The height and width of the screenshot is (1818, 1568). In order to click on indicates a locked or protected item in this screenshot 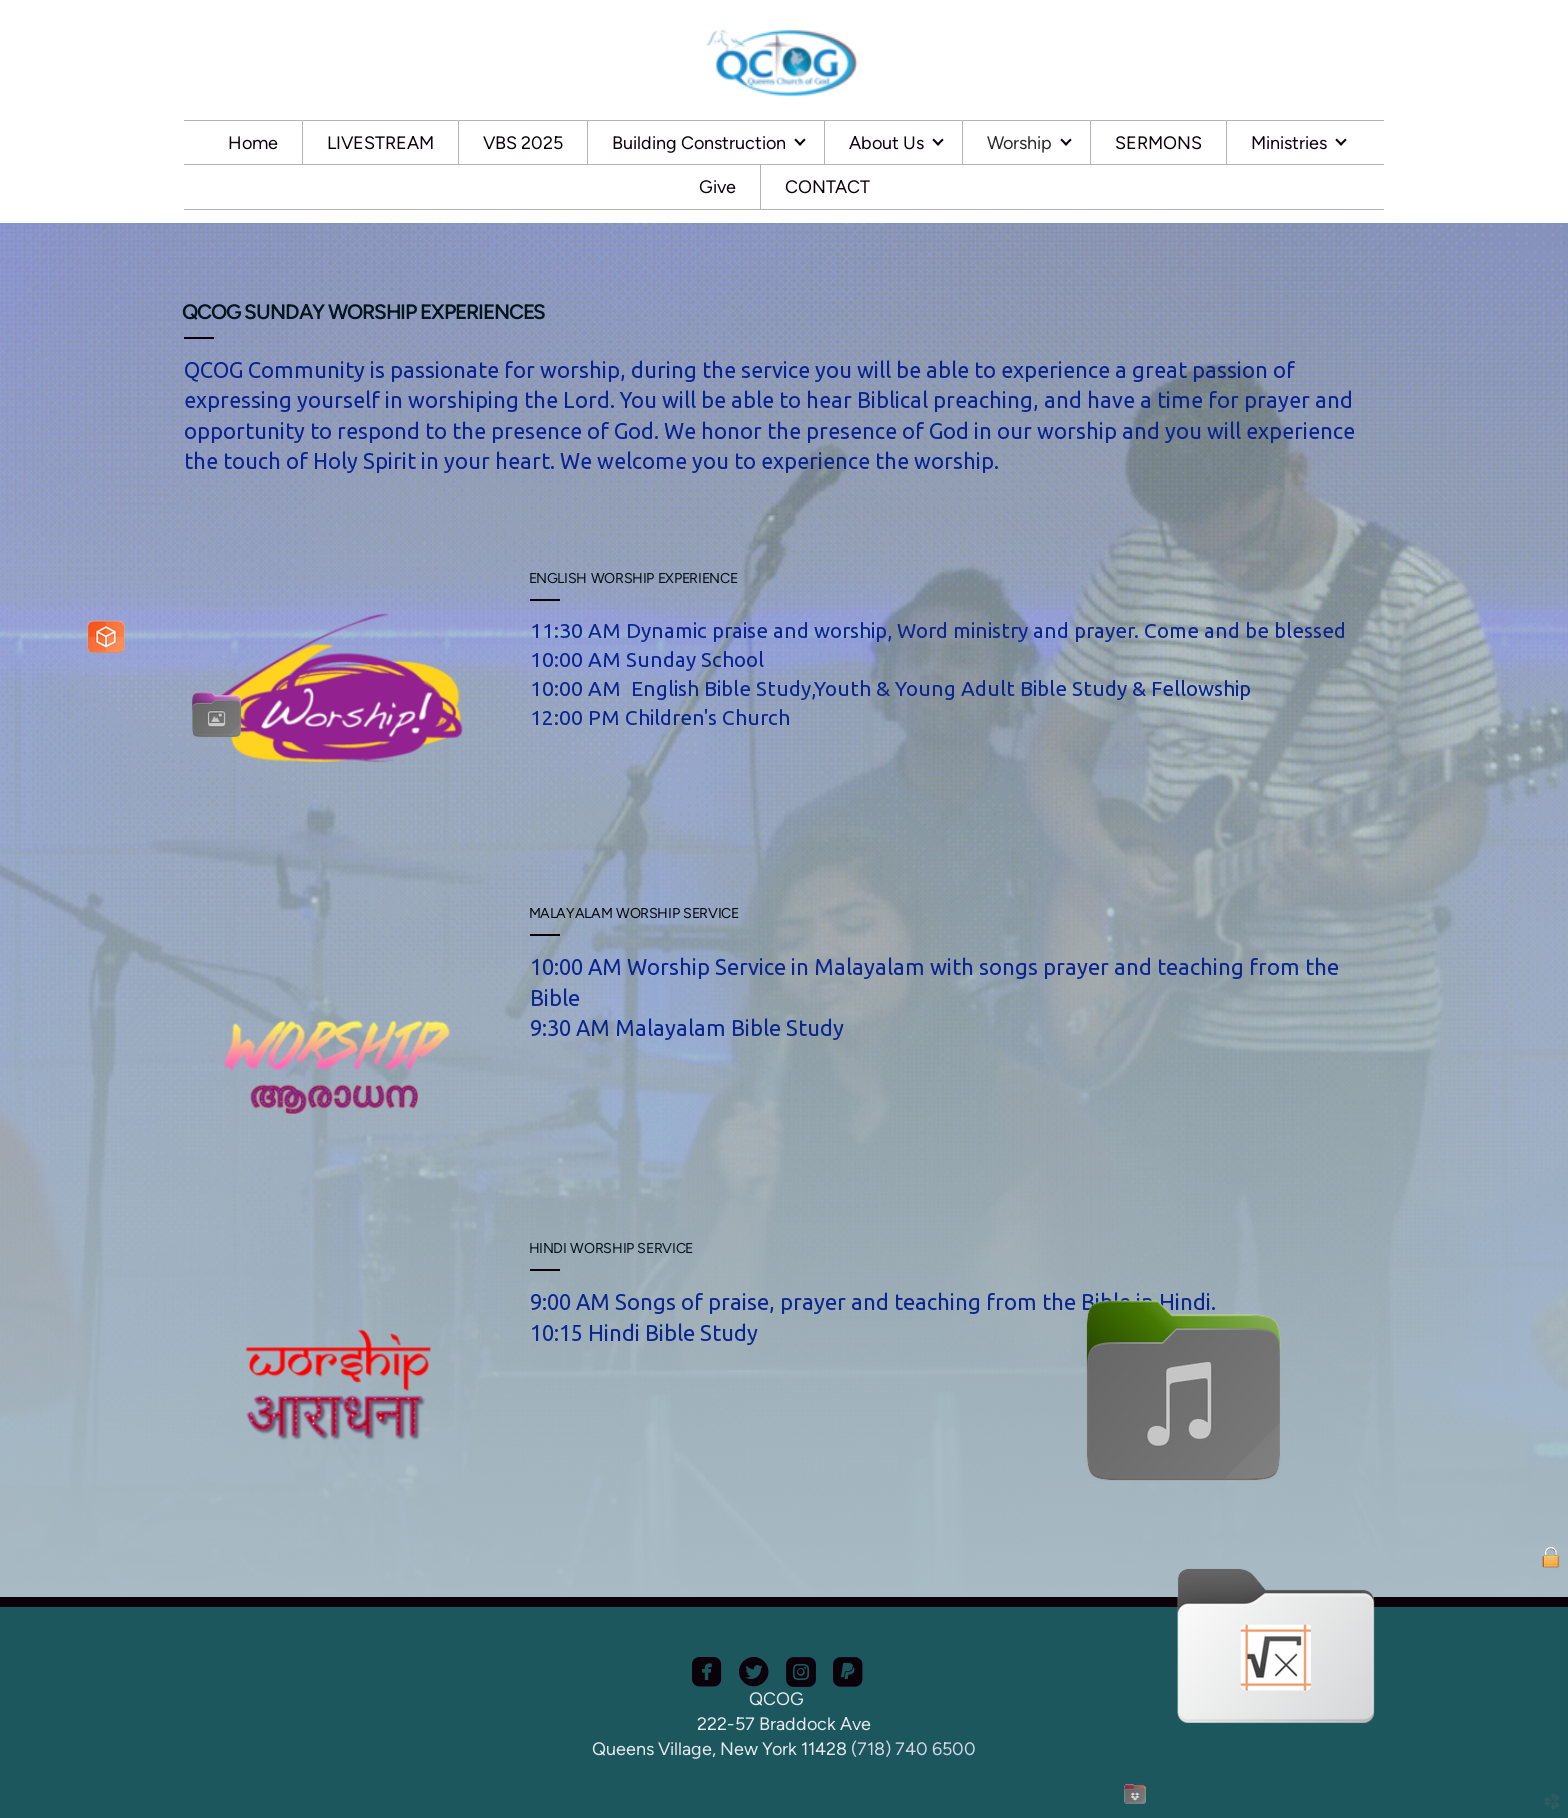, I will do `click(1551, 1557)`.